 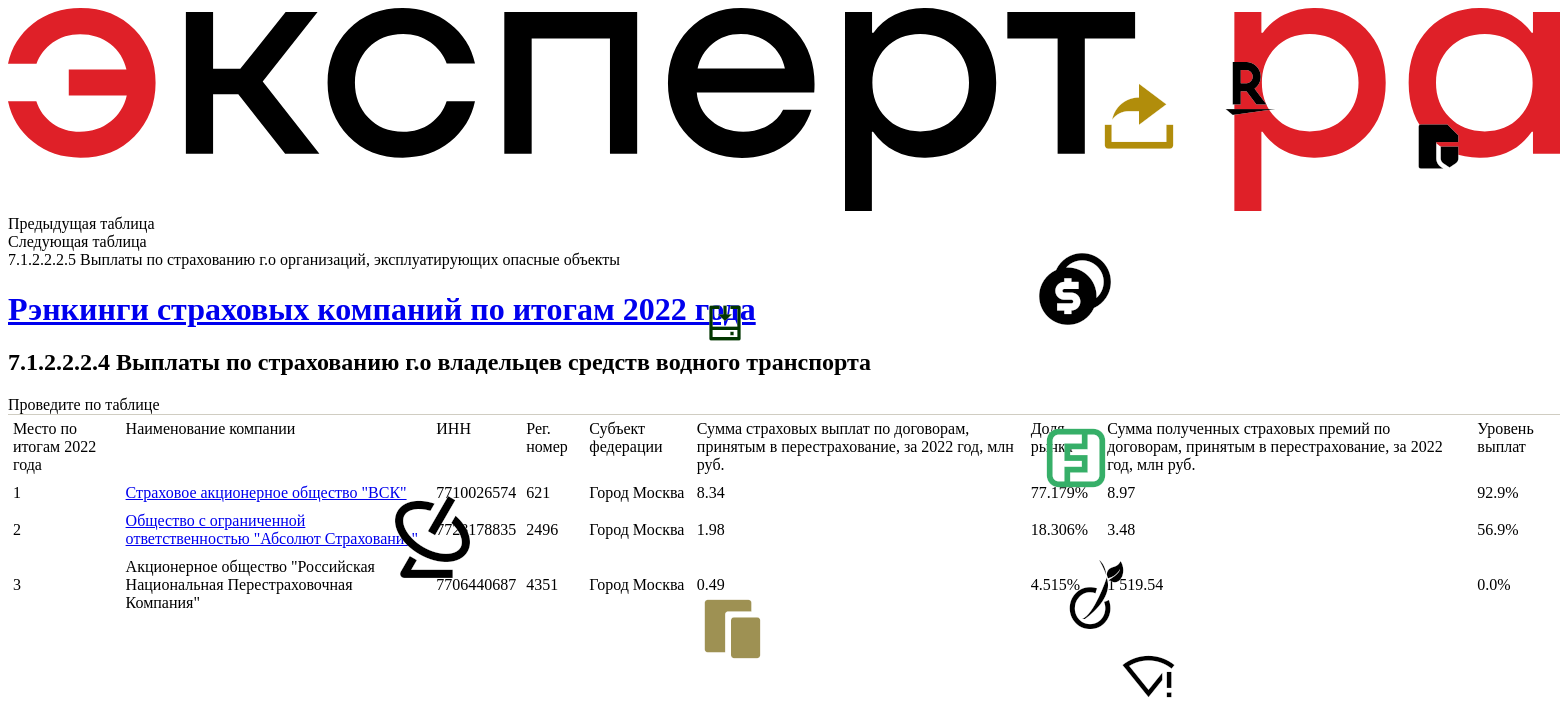 I want to click on install an app or software, so click(x=725, y=323).